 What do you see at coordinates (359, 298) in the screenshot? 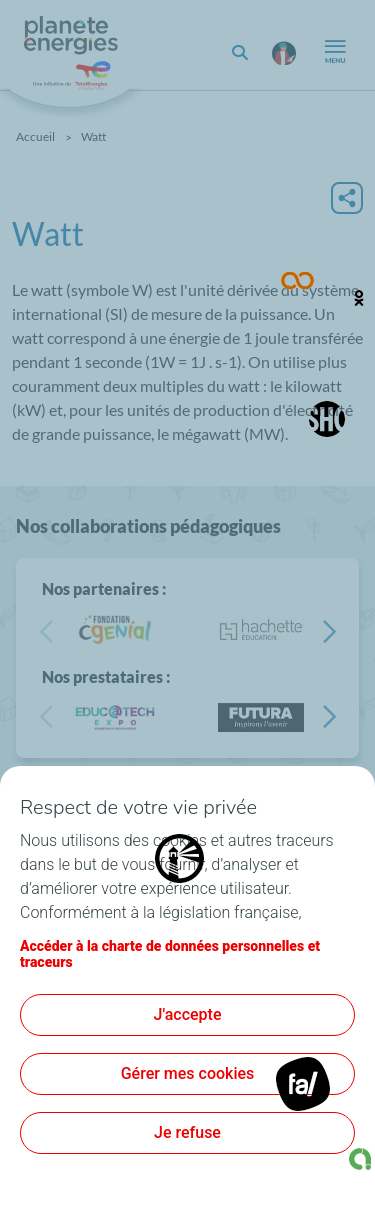
I see `open odnoklassniki social network` at bounding box center [359, 298].